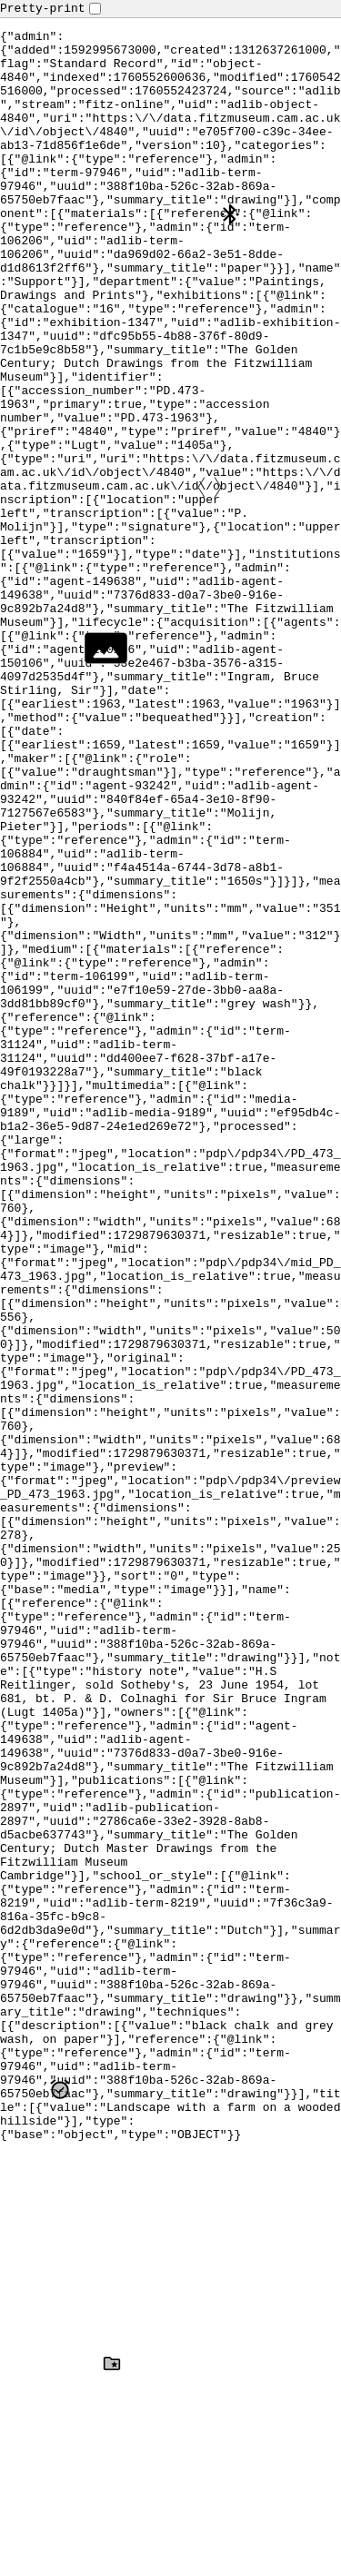 Image resolution: width=341 pixels, height=2576 pixels. What do you see at coordinates (230, 214) in the screenshot?
I see `indicates an active bluetooth connection` at bounding box center [230, 214].